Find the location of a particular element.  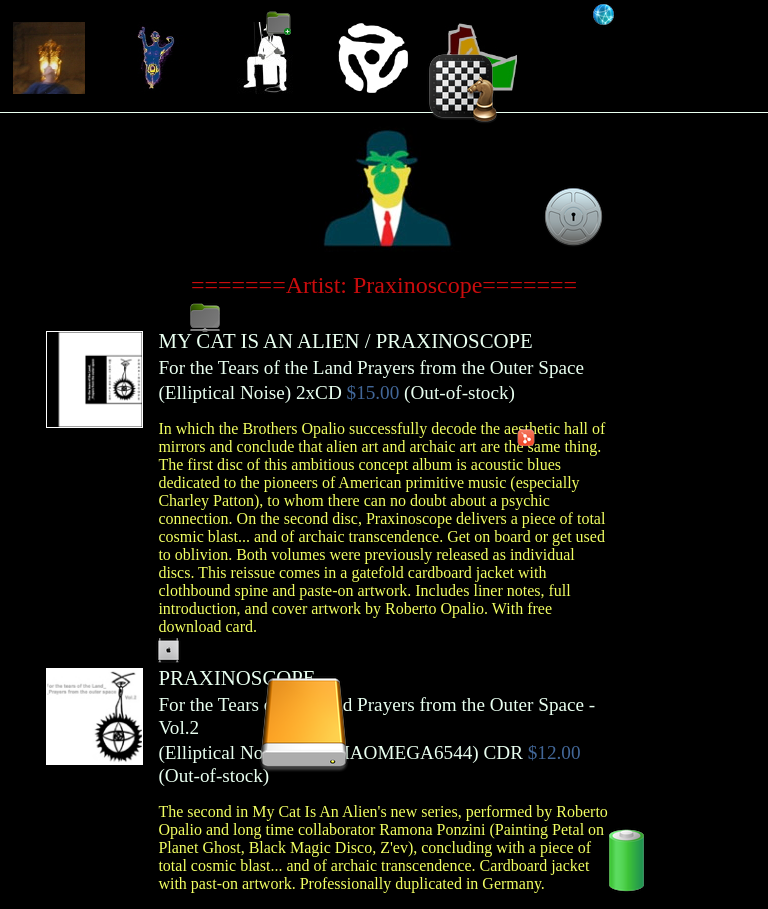

access archived camera footage in iMovie is located at coordinates (573, 216).